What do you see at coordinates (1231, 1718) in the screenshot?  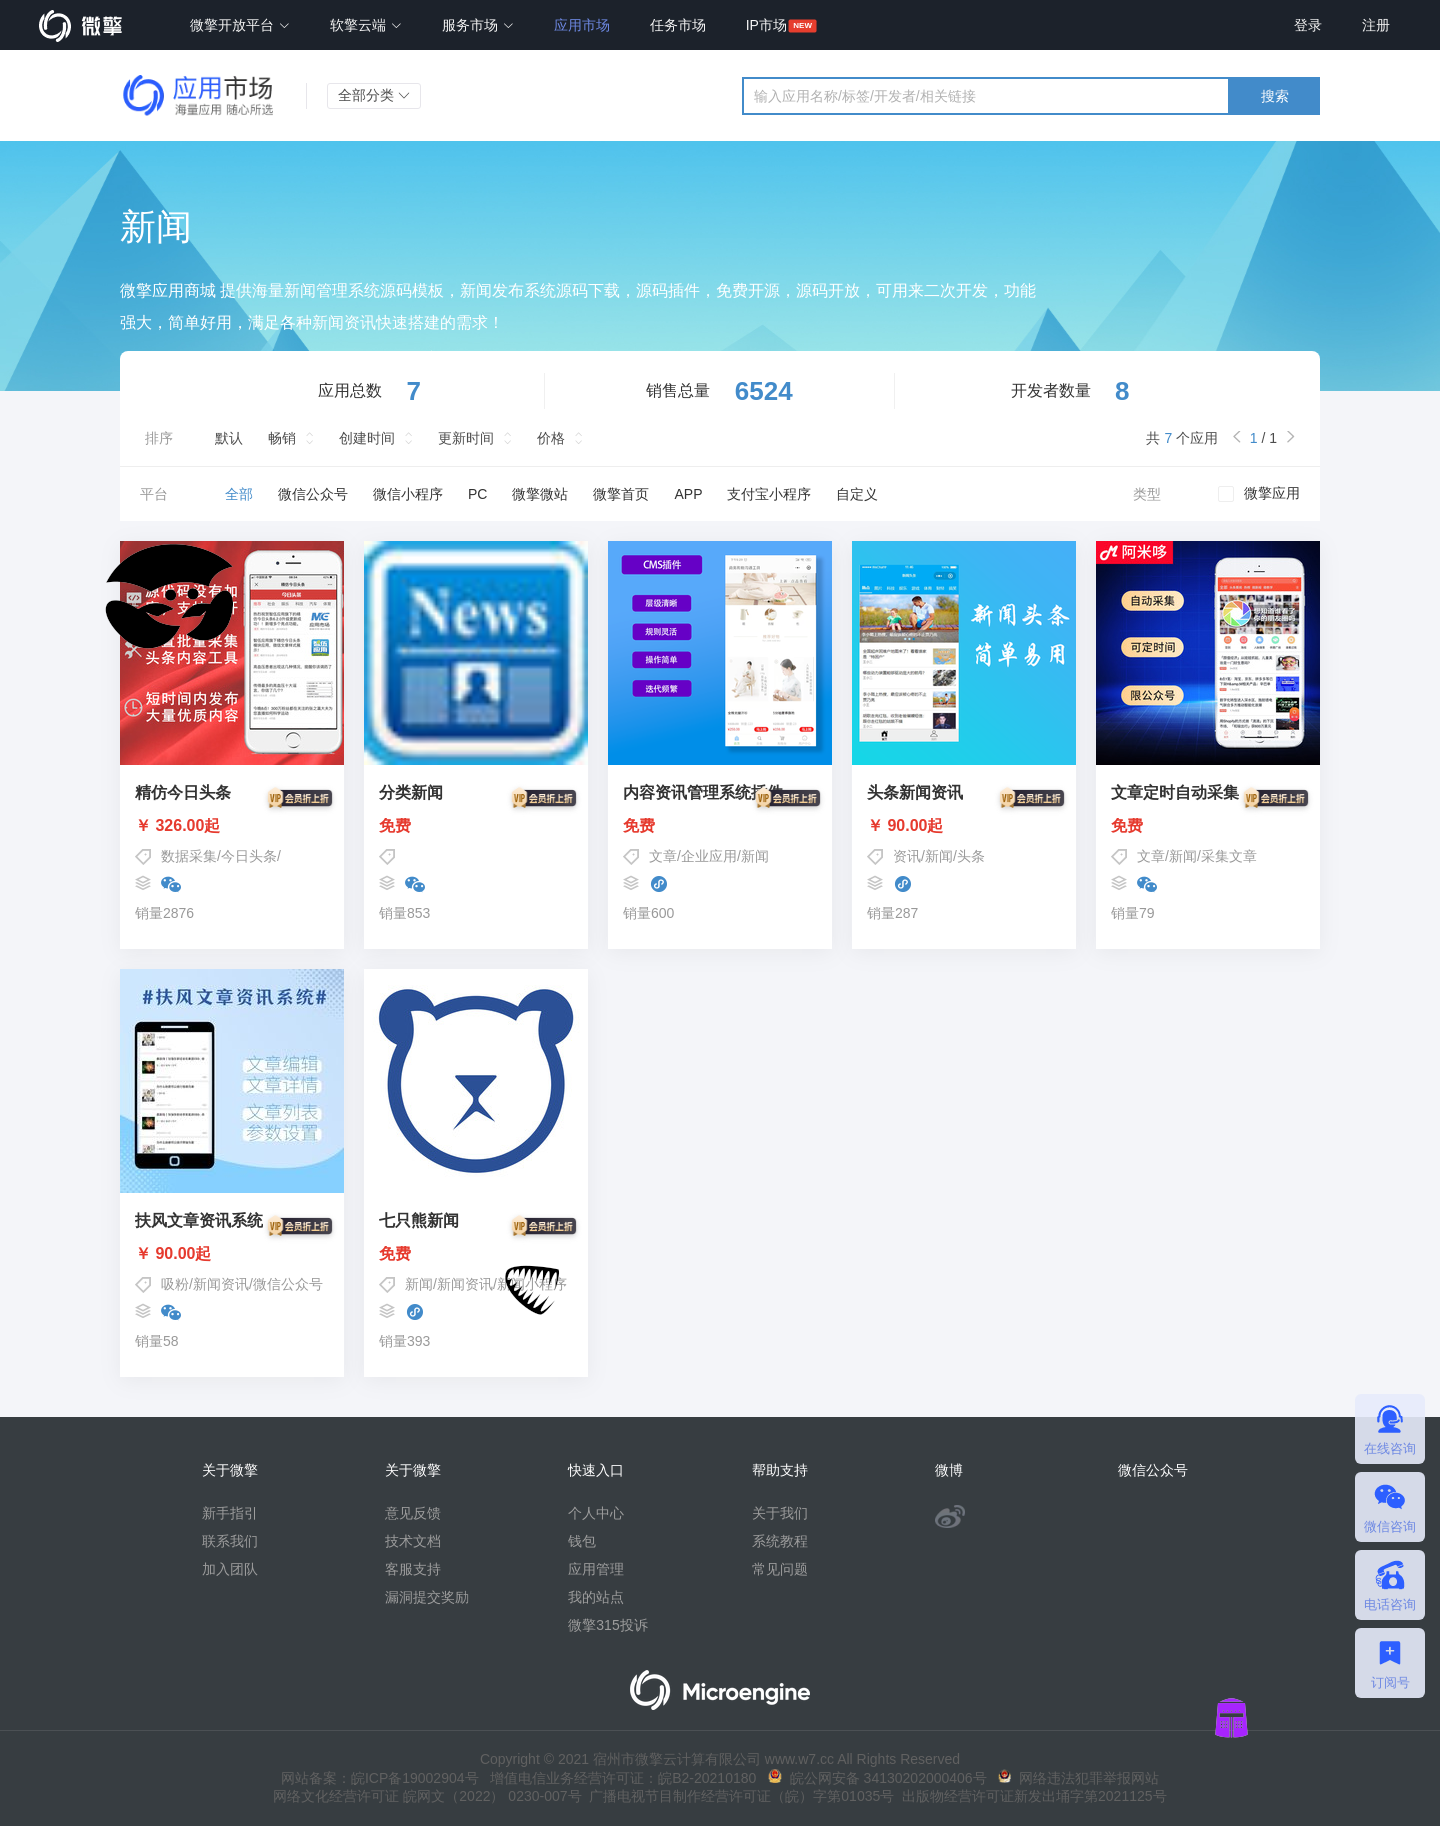 I see `select knight or heavy armor class` at bounding box center [1231, 1718].